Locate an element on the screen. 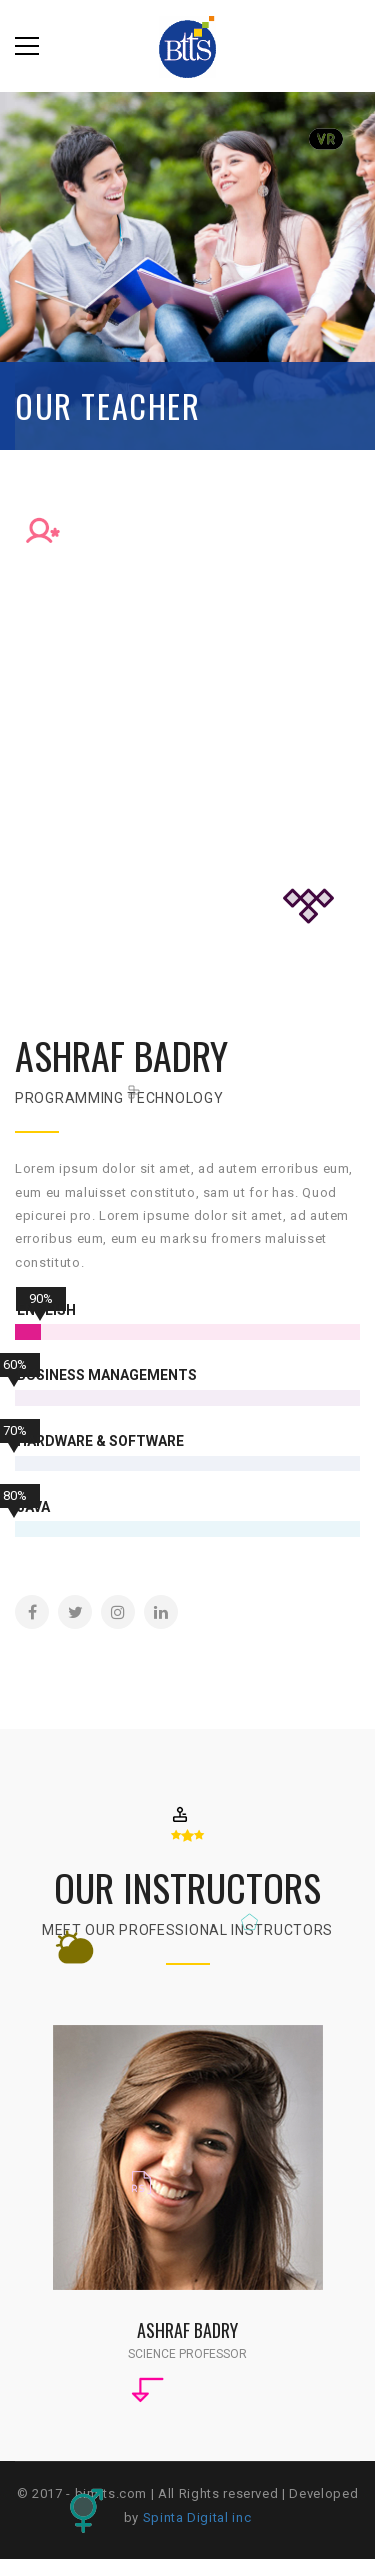 The image size is (375, 2559). open tidal music streaming app is located at coordinates (308, 904).